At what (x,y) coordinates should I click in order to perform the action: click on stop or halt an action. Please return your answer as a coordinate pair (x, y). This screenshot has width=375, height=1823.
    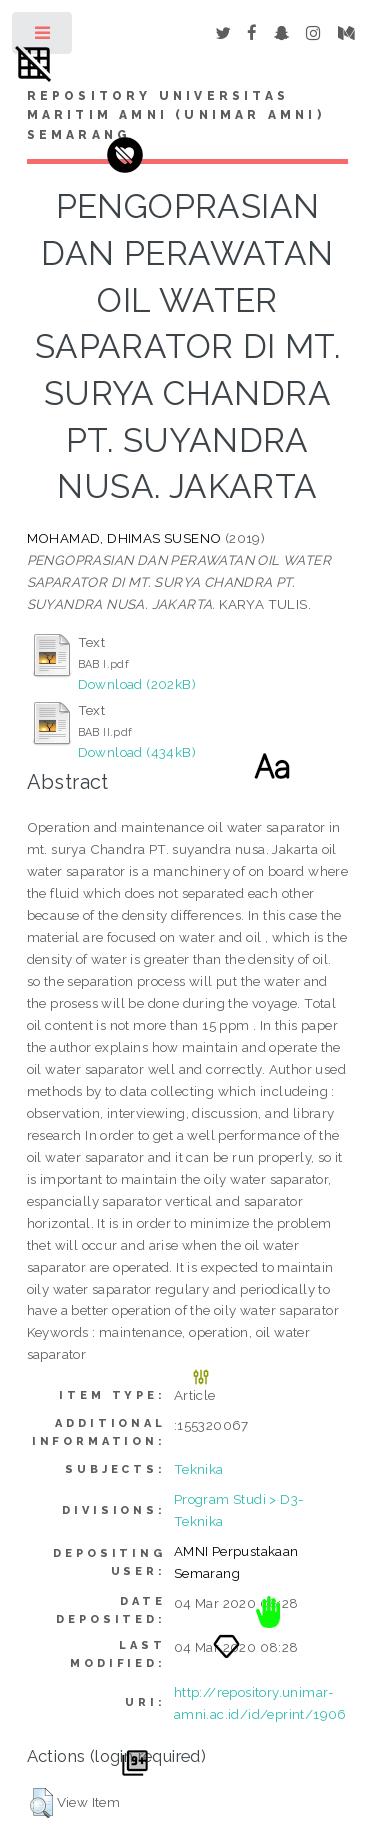
    Looking at the image, I should click on (268, 1612).